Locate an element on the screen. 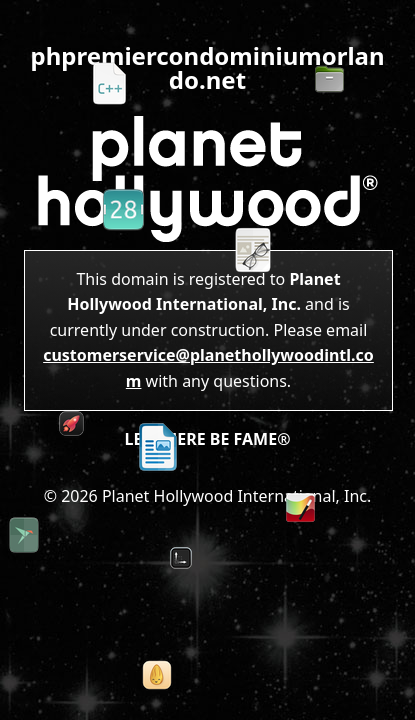 This screenshot has height=720, width=415. open the nautilus file manager is located at coordinates (329, 78).